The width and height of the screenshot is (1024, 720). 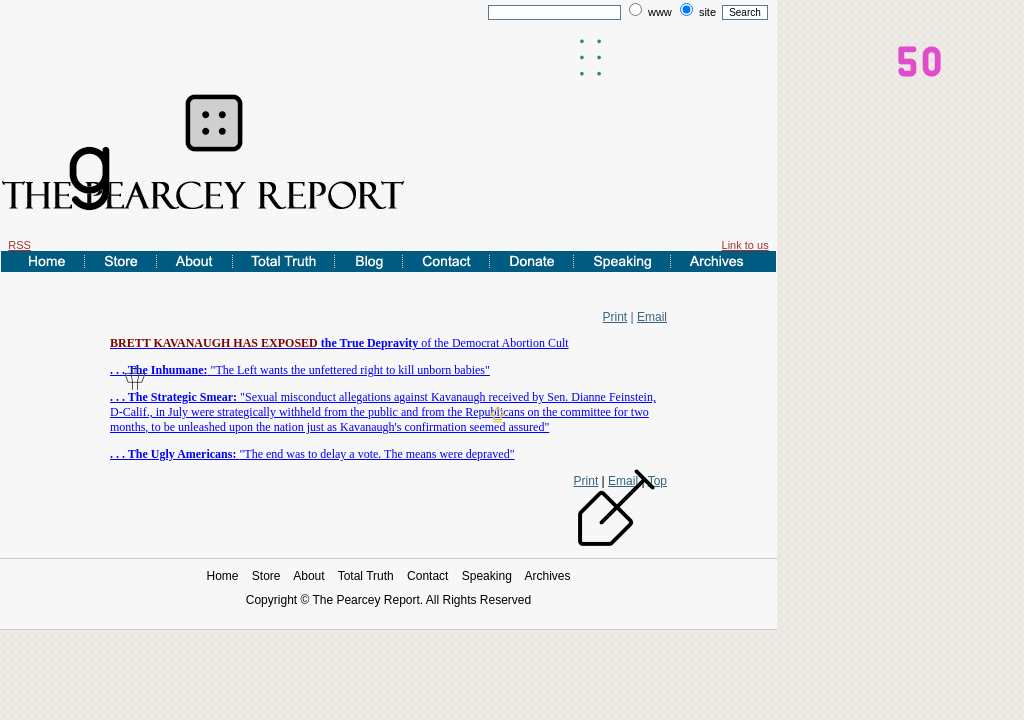 What do you see at coordinates (590, 57) in the screenshot?
I see `drag to reorder items in a list` at bounding box center [590, 57].